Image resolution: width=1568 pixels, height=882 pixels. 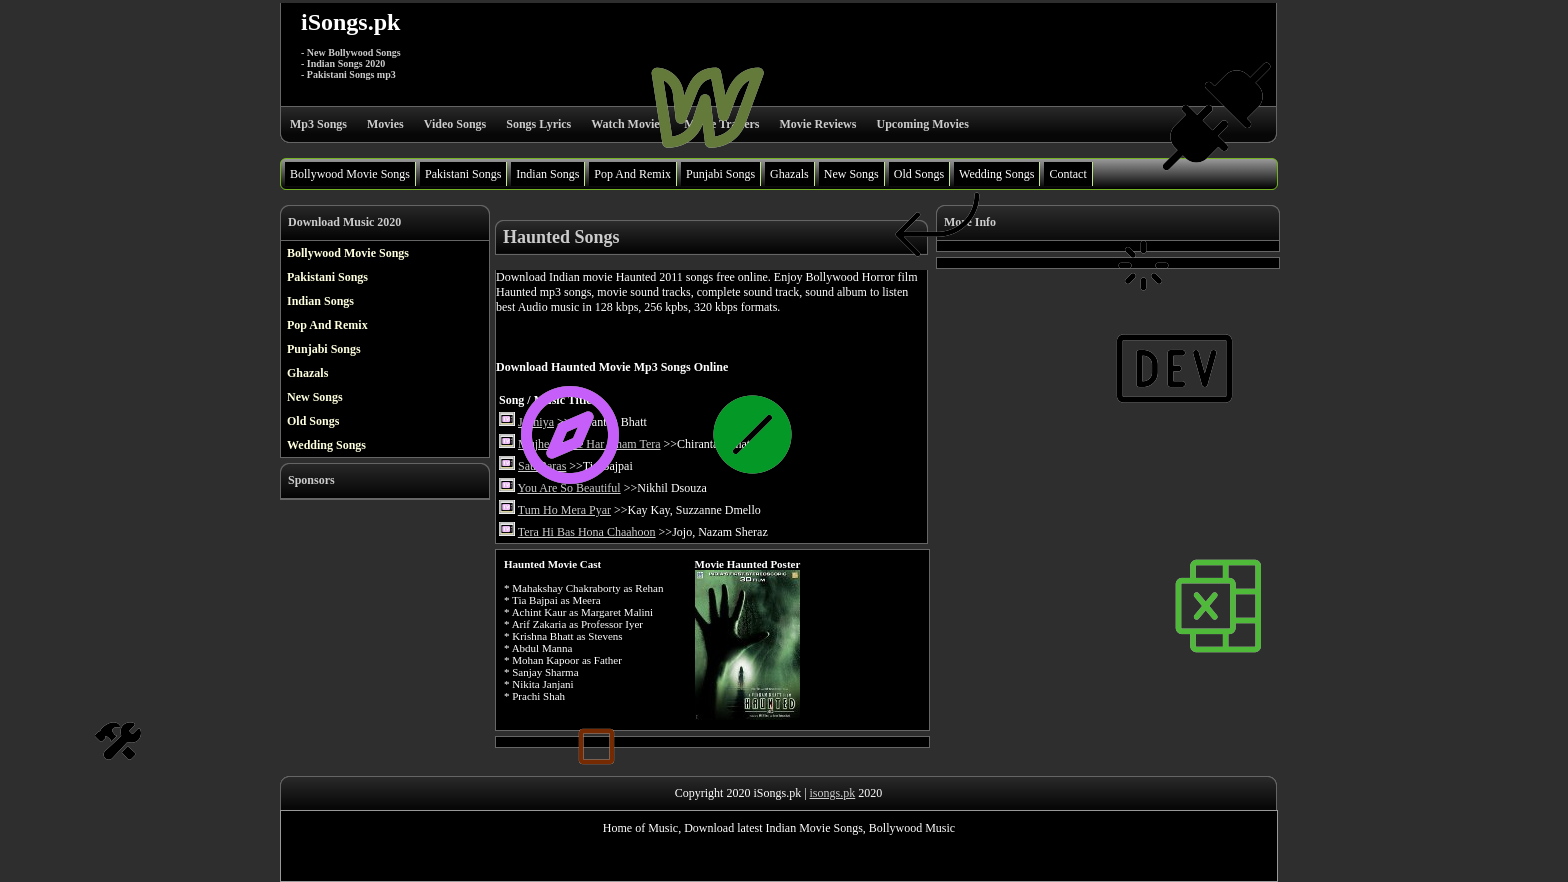 I want to click on access settings or configuration options, so click(x=118, y=741).